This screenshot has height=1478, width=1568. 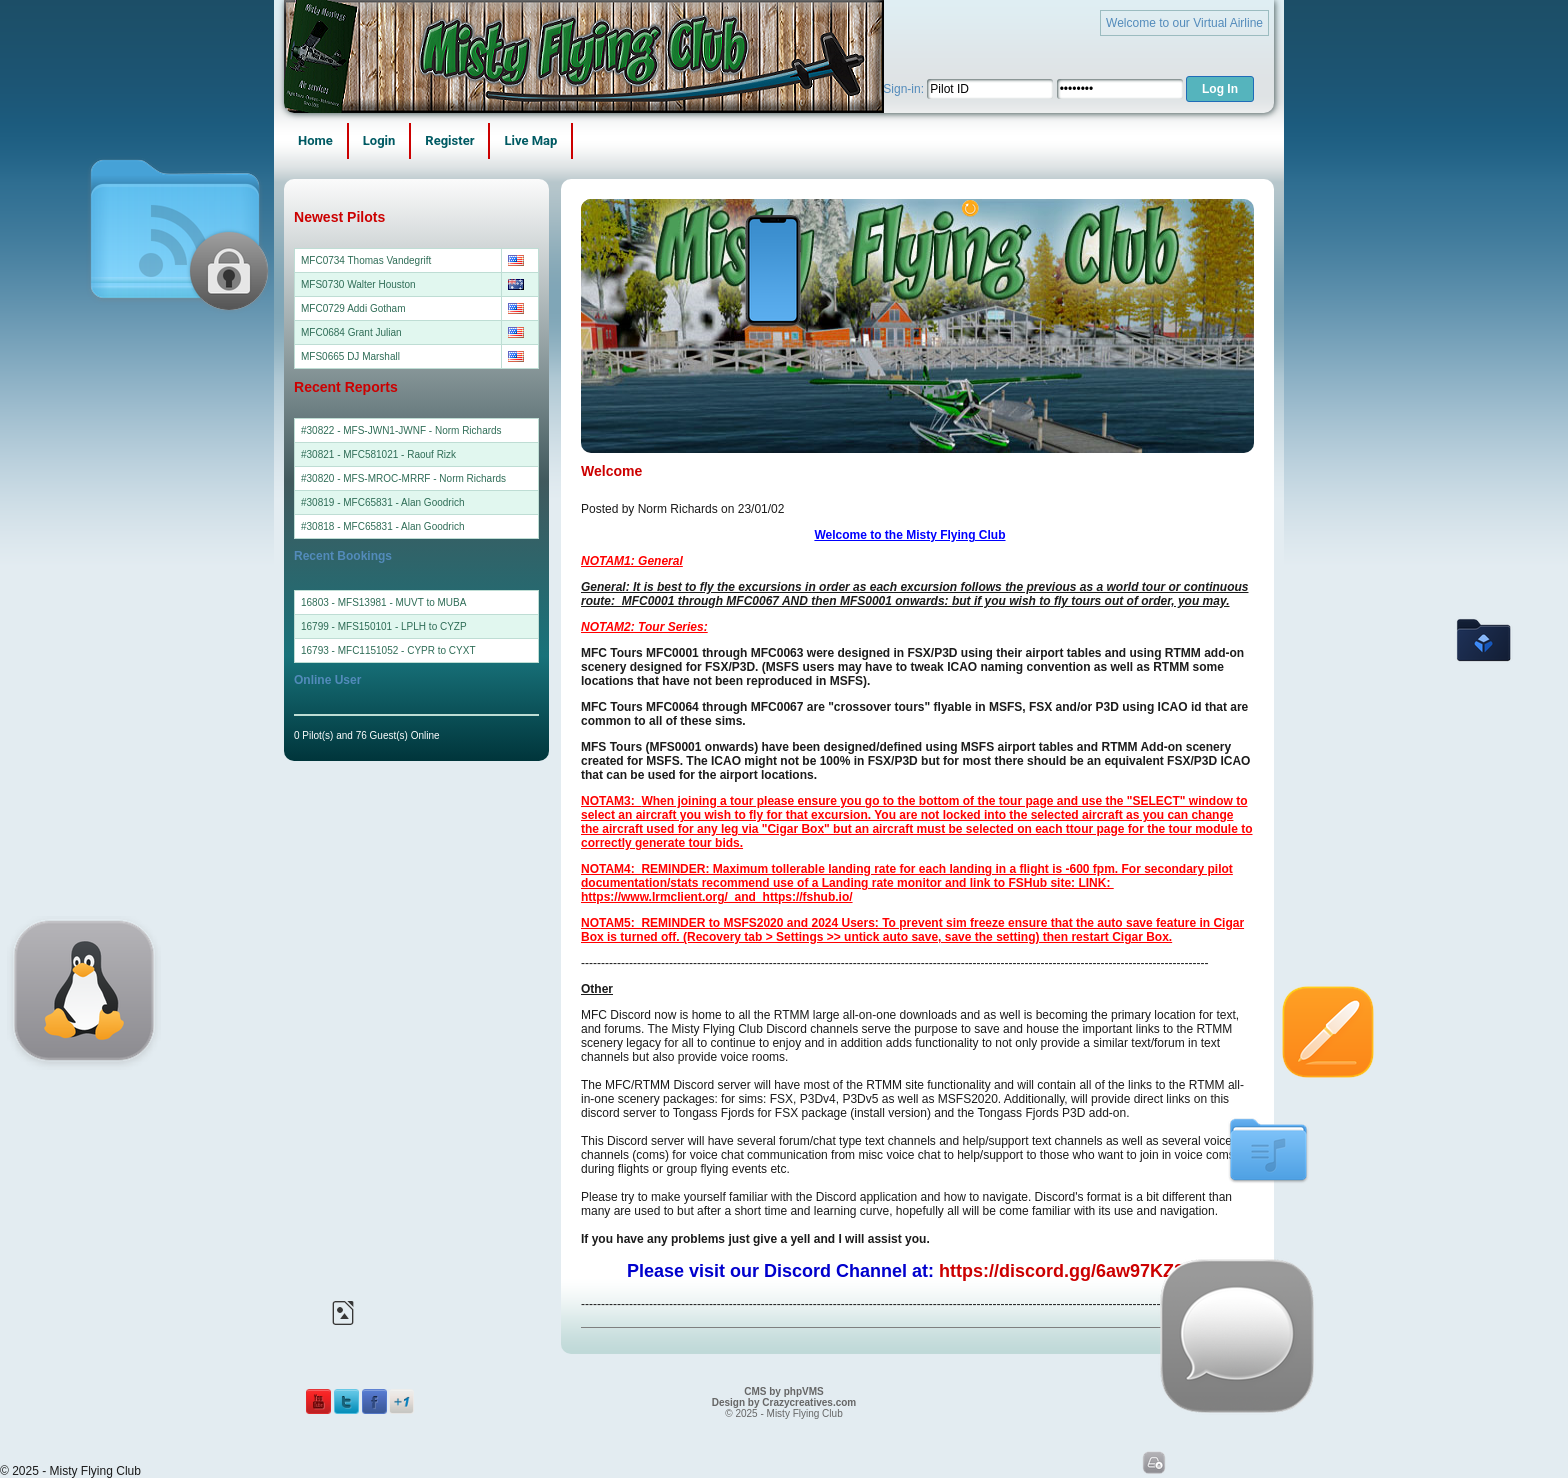 I want to click on access linux system preferences, so click(x=84, y=993).